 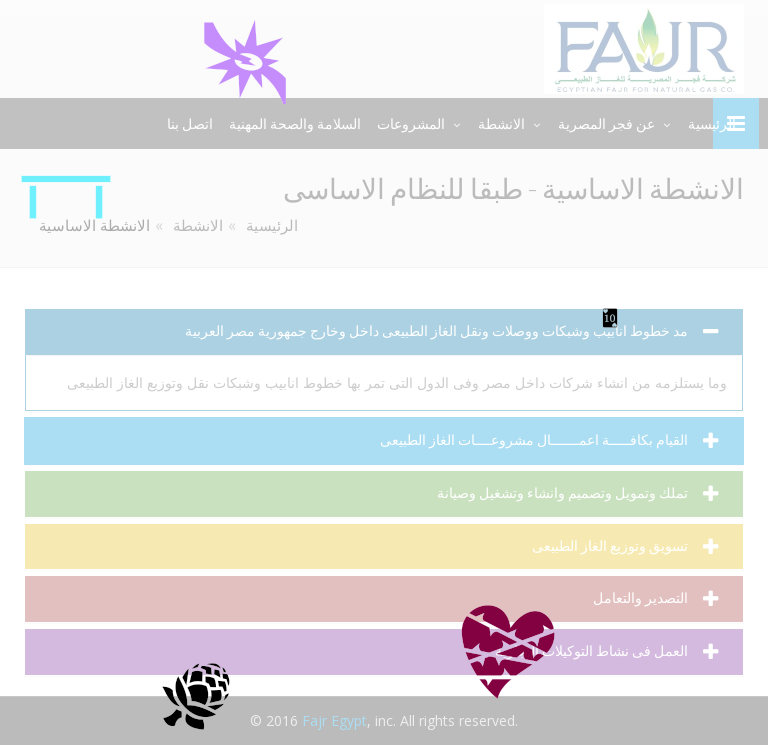 I want to click on select artichoke as an ingredient, so click(x=196, y=696).